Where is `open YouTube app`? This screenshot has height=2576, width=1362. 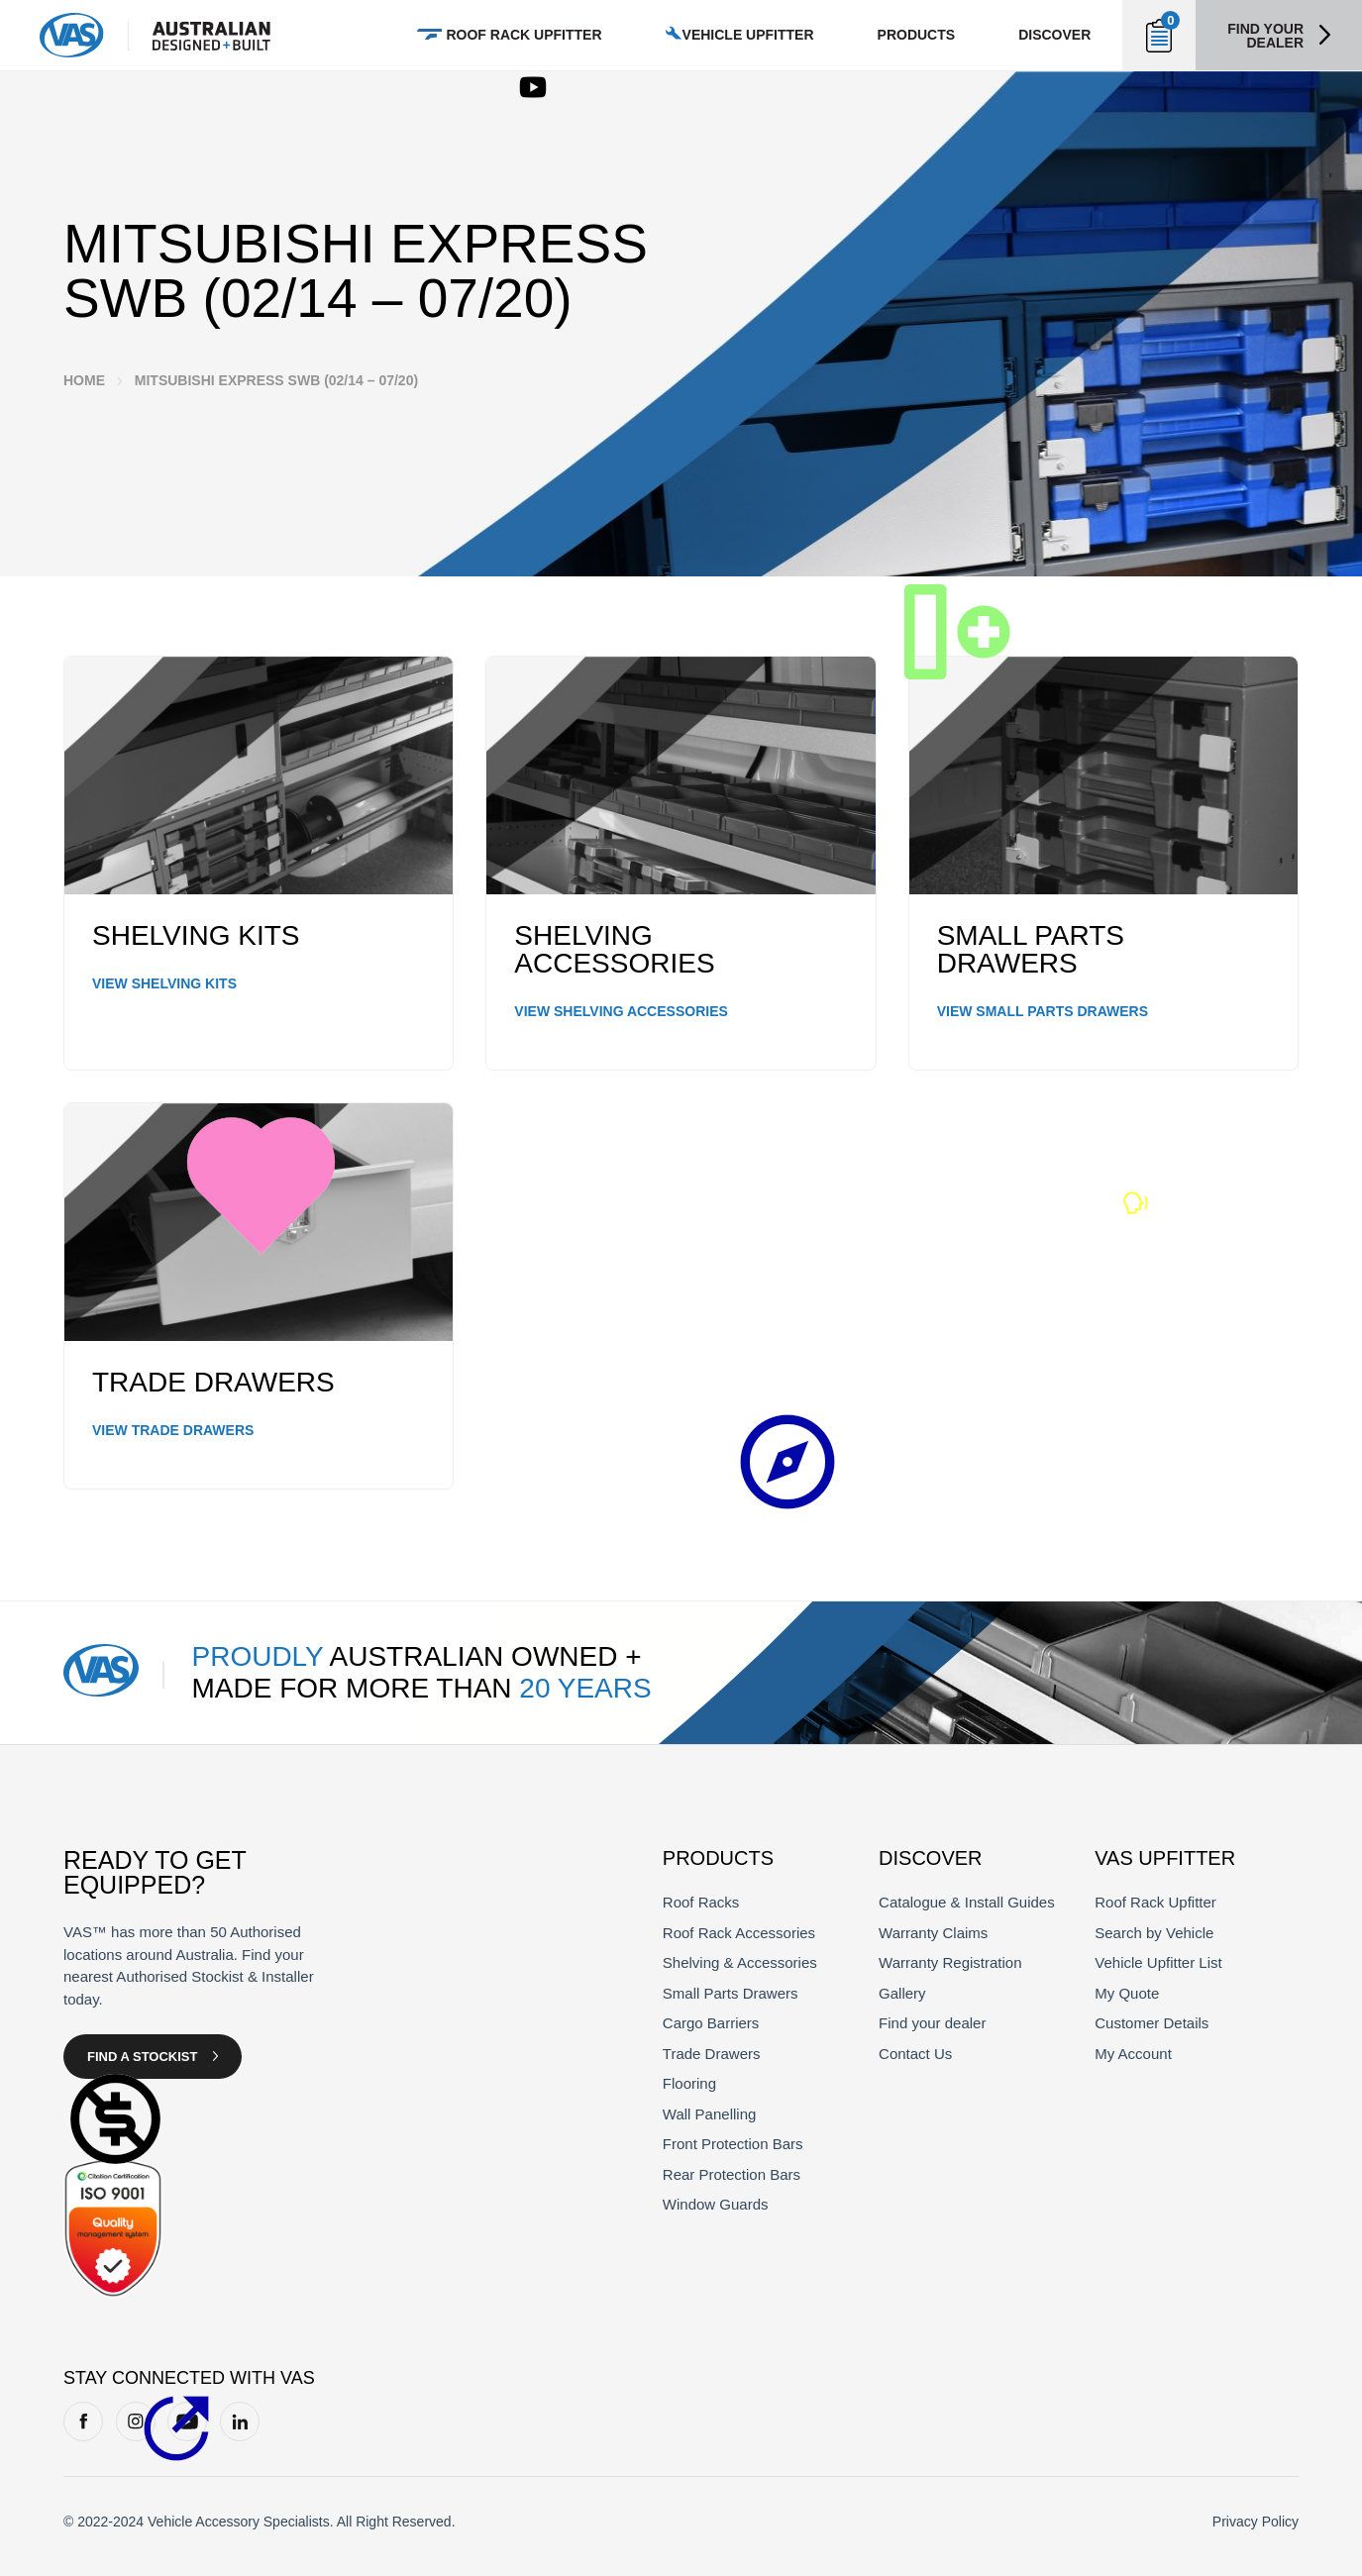 open YouTube app is located at coordinates (533, 87).